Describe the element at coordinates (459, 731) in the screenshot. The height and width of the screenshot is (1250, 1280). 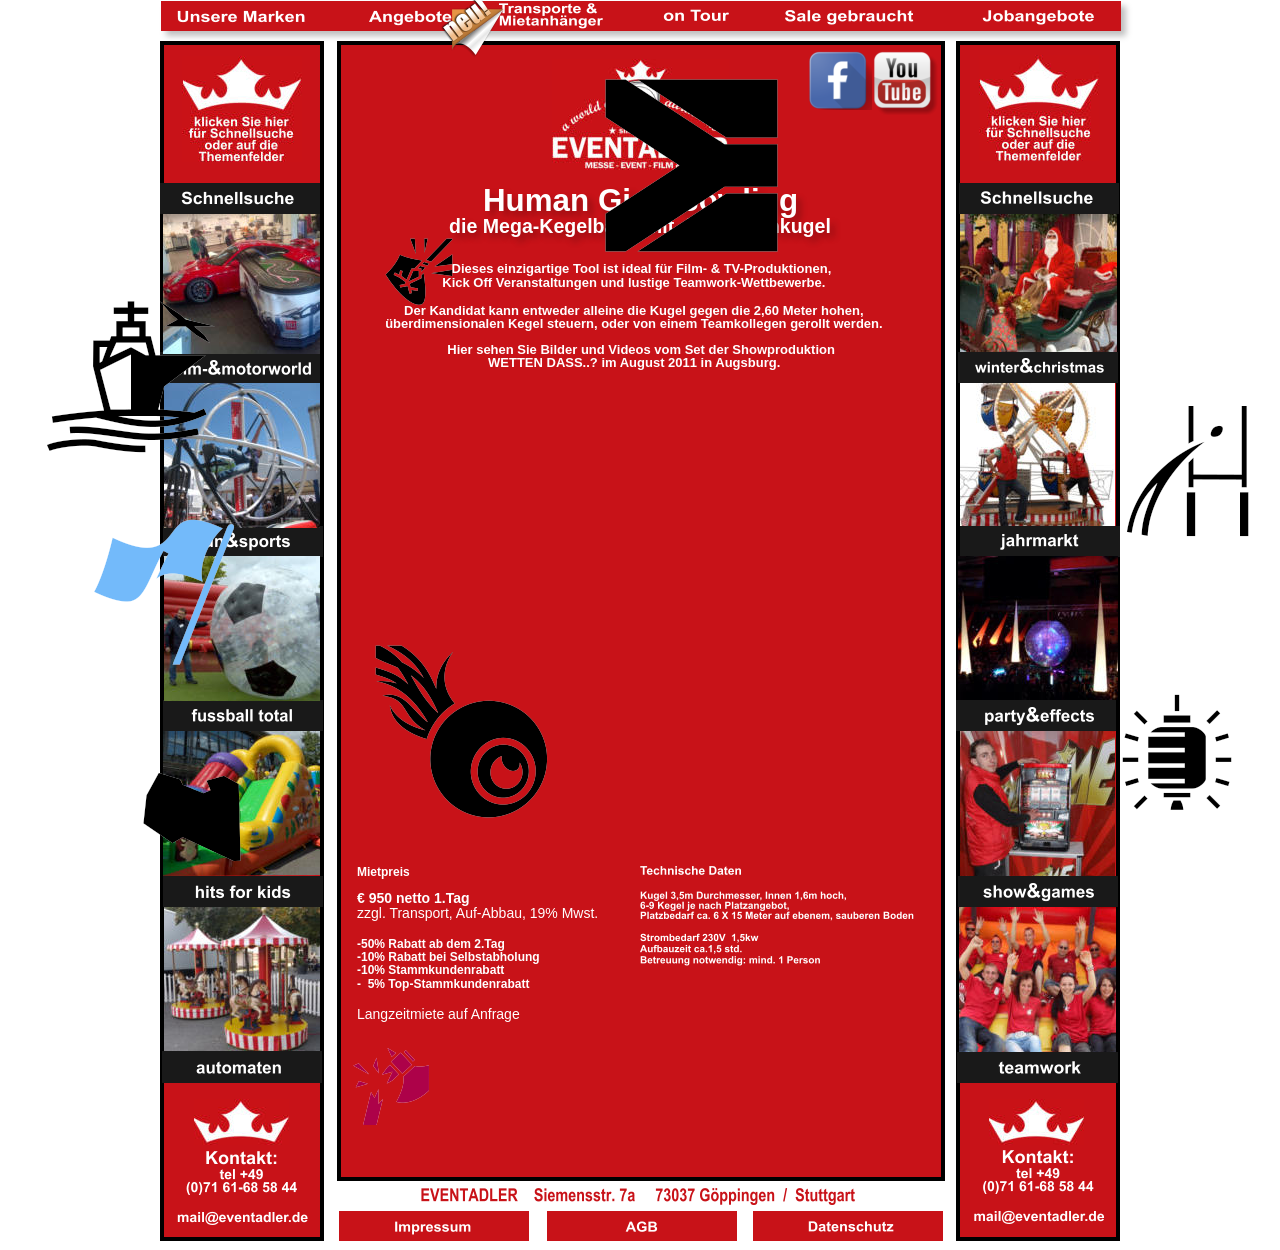
I see `indicates a status effect like curse or blindness in a game` at that location.